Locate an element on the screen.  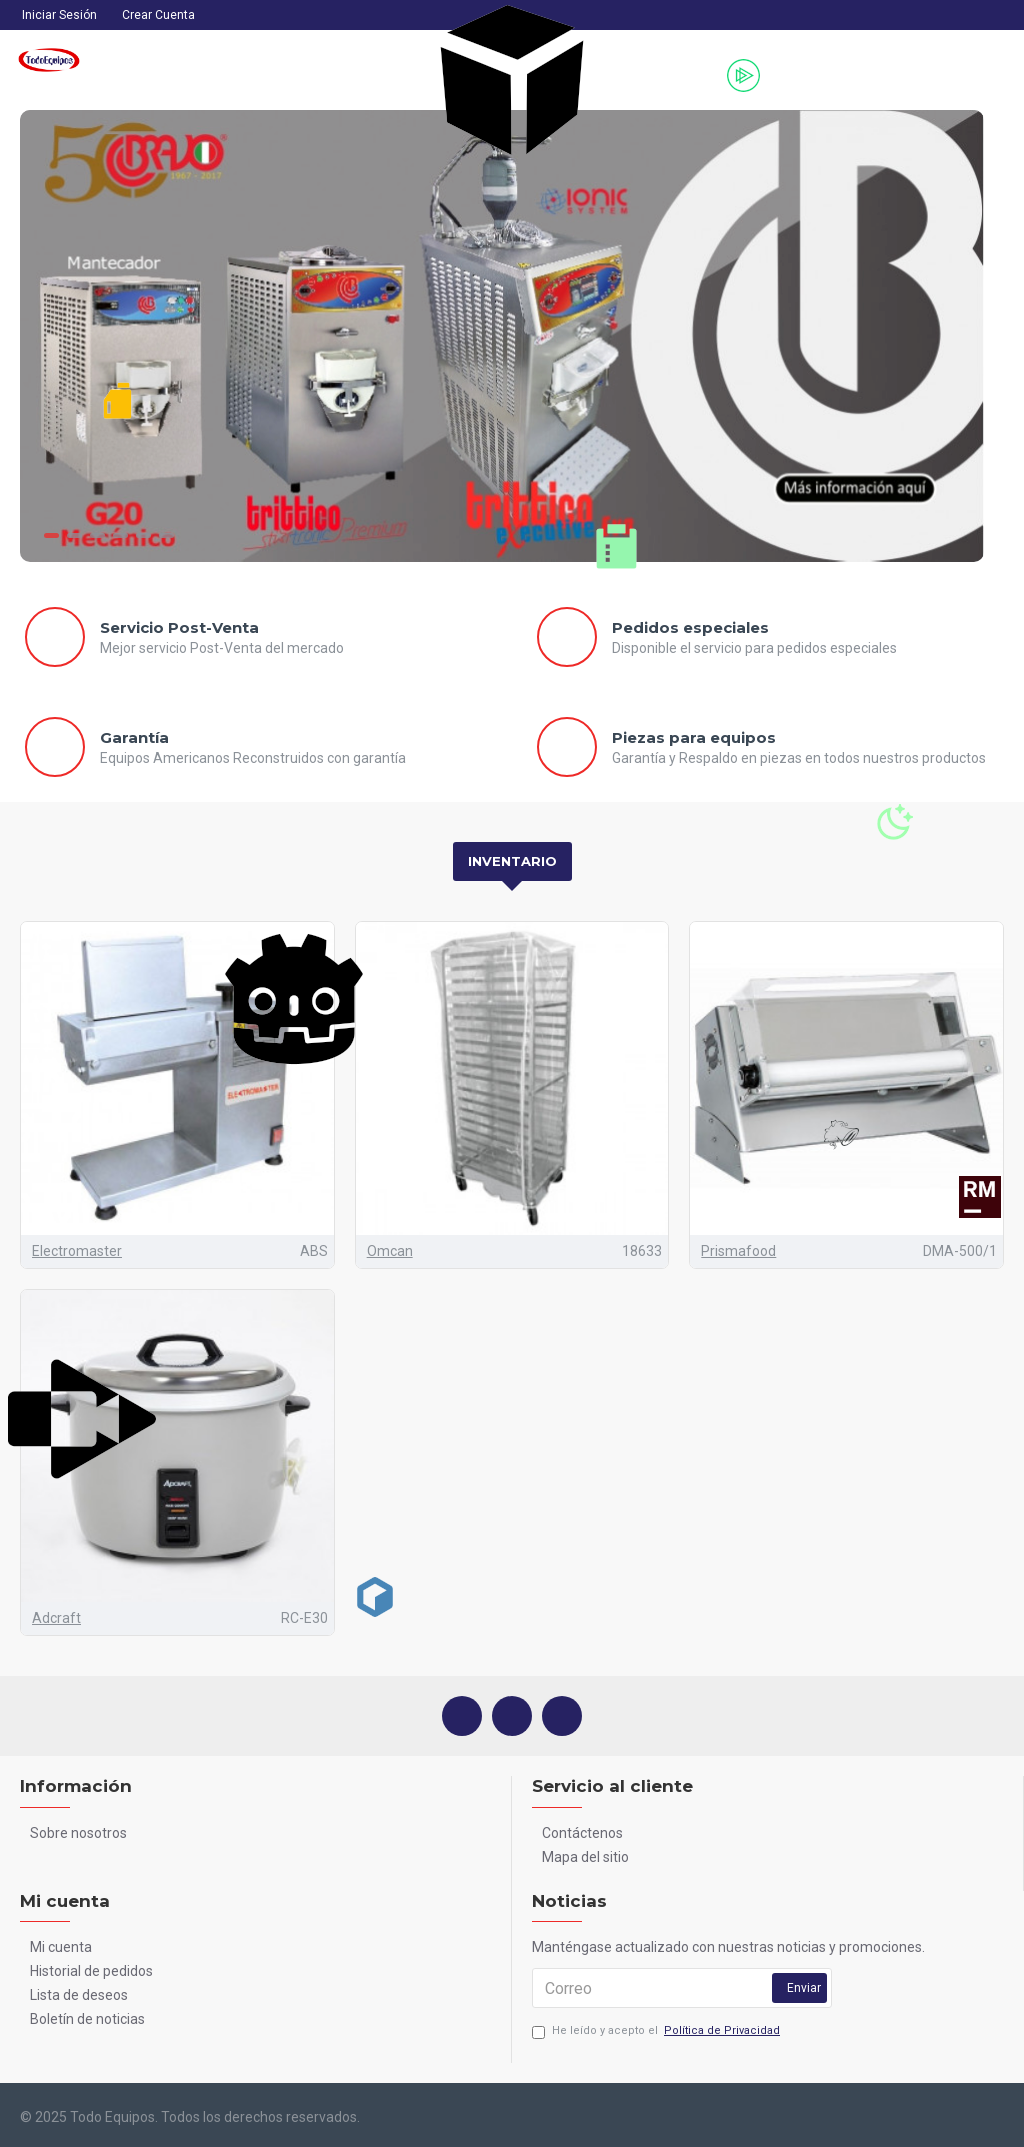
toggle dark mode or night theme is located at coordinates (893, 823).